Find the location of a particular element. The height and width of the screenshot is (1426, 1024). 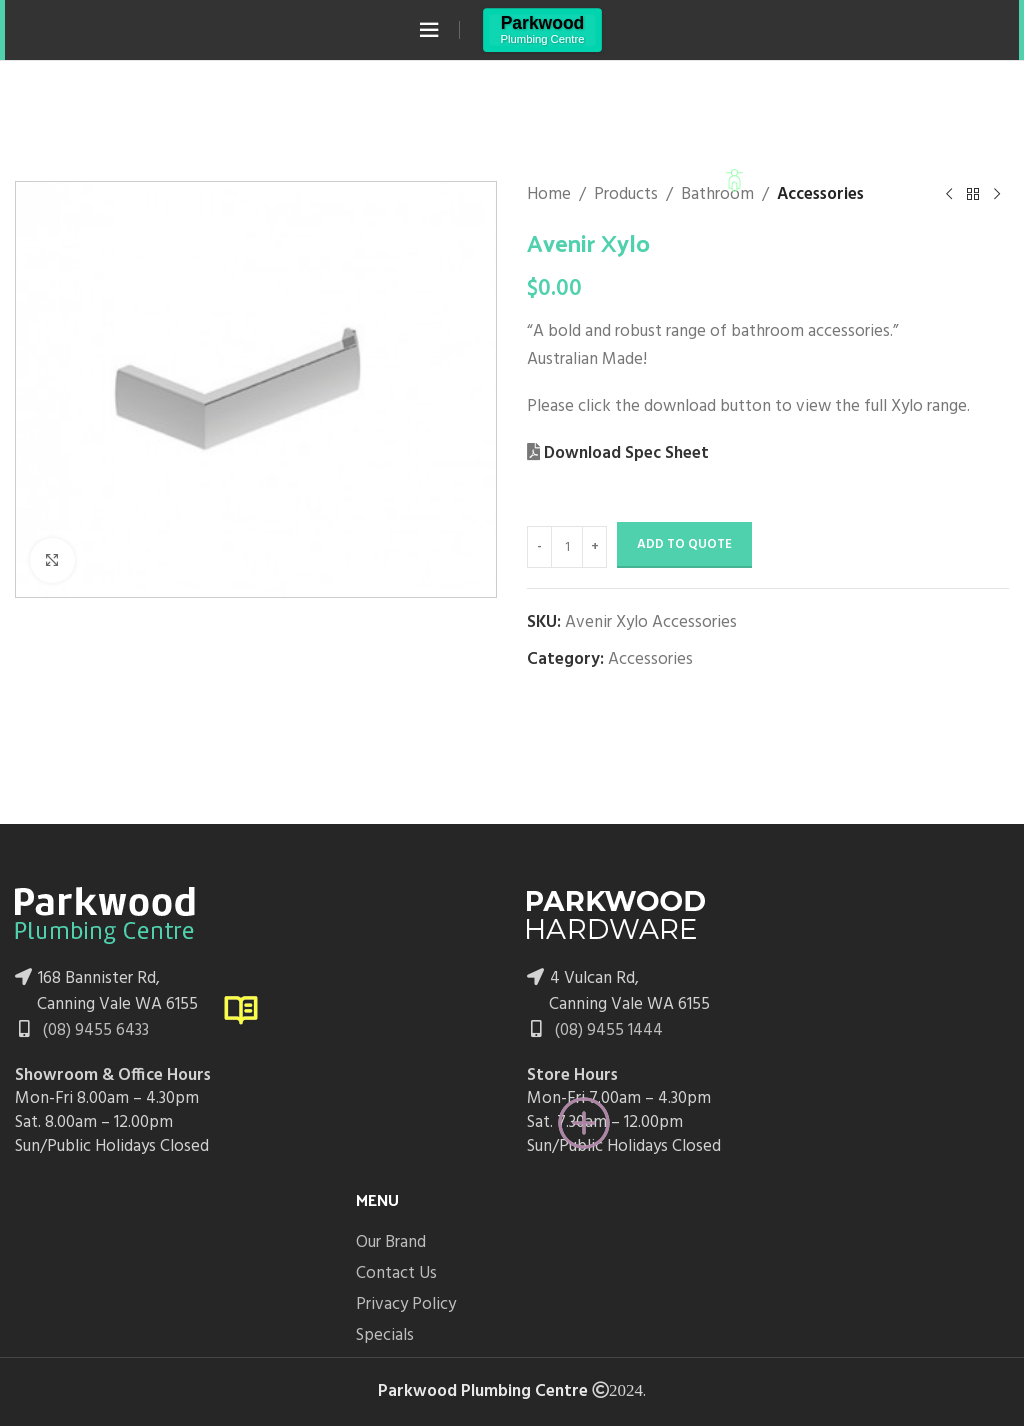

open reading mode or e-reader is located at coordinates (241, 1008).